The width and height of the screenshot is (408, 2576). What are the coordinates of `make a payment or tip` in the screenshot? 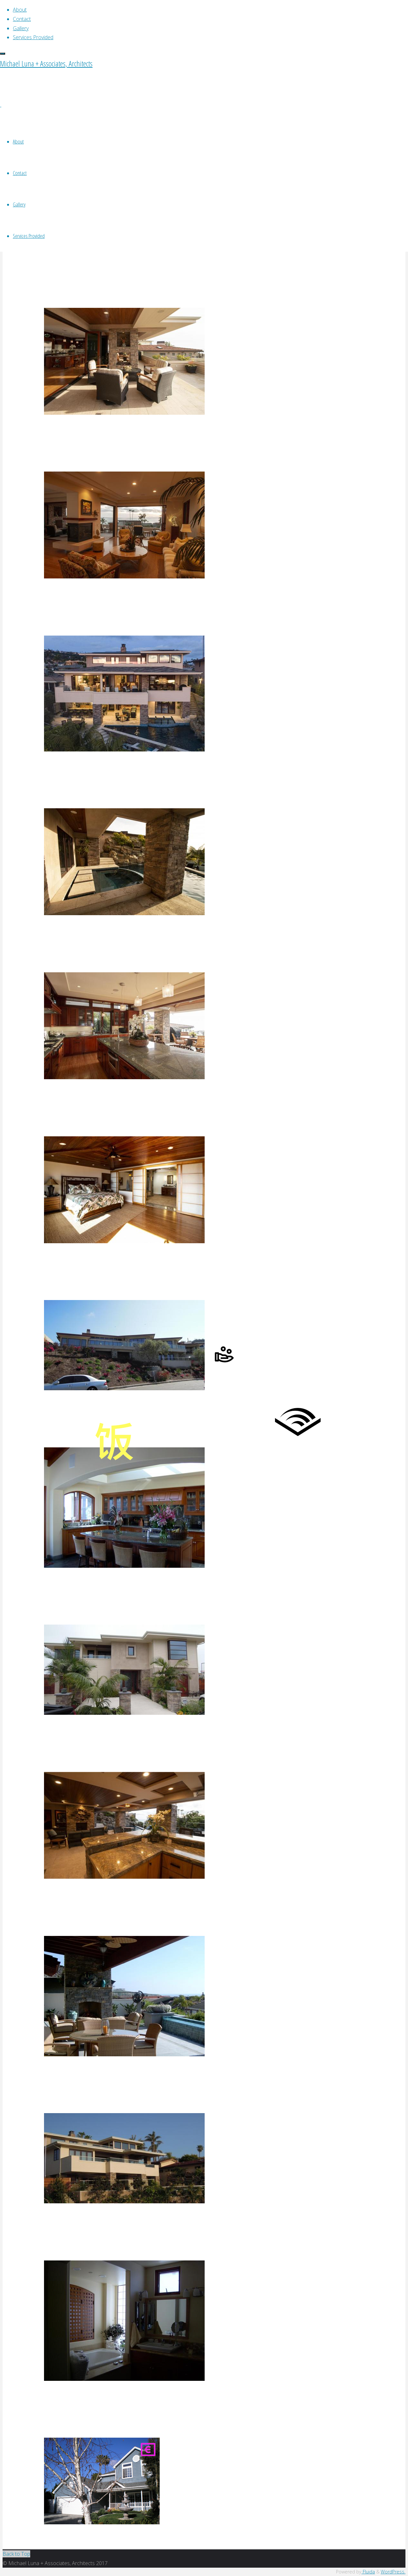 It's located at (224, 1355).